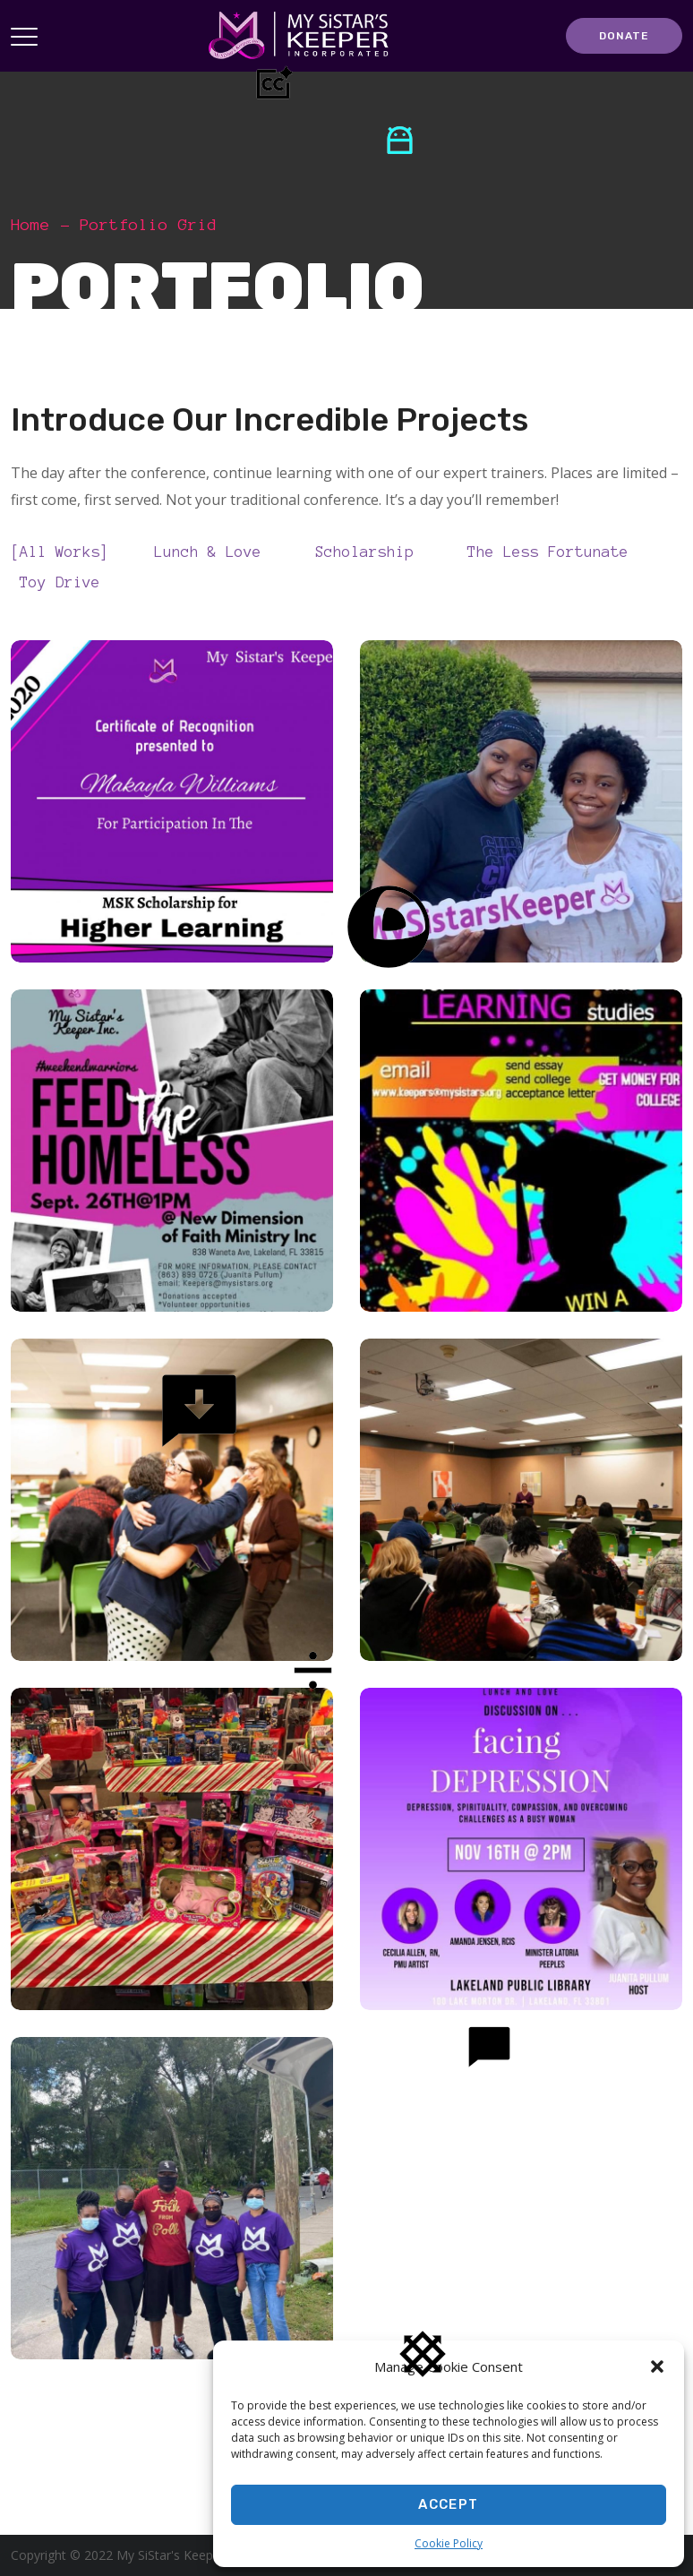 This screenshot has width=693, height=2576. I want to click on perform division calculation, so click(312, 1670).